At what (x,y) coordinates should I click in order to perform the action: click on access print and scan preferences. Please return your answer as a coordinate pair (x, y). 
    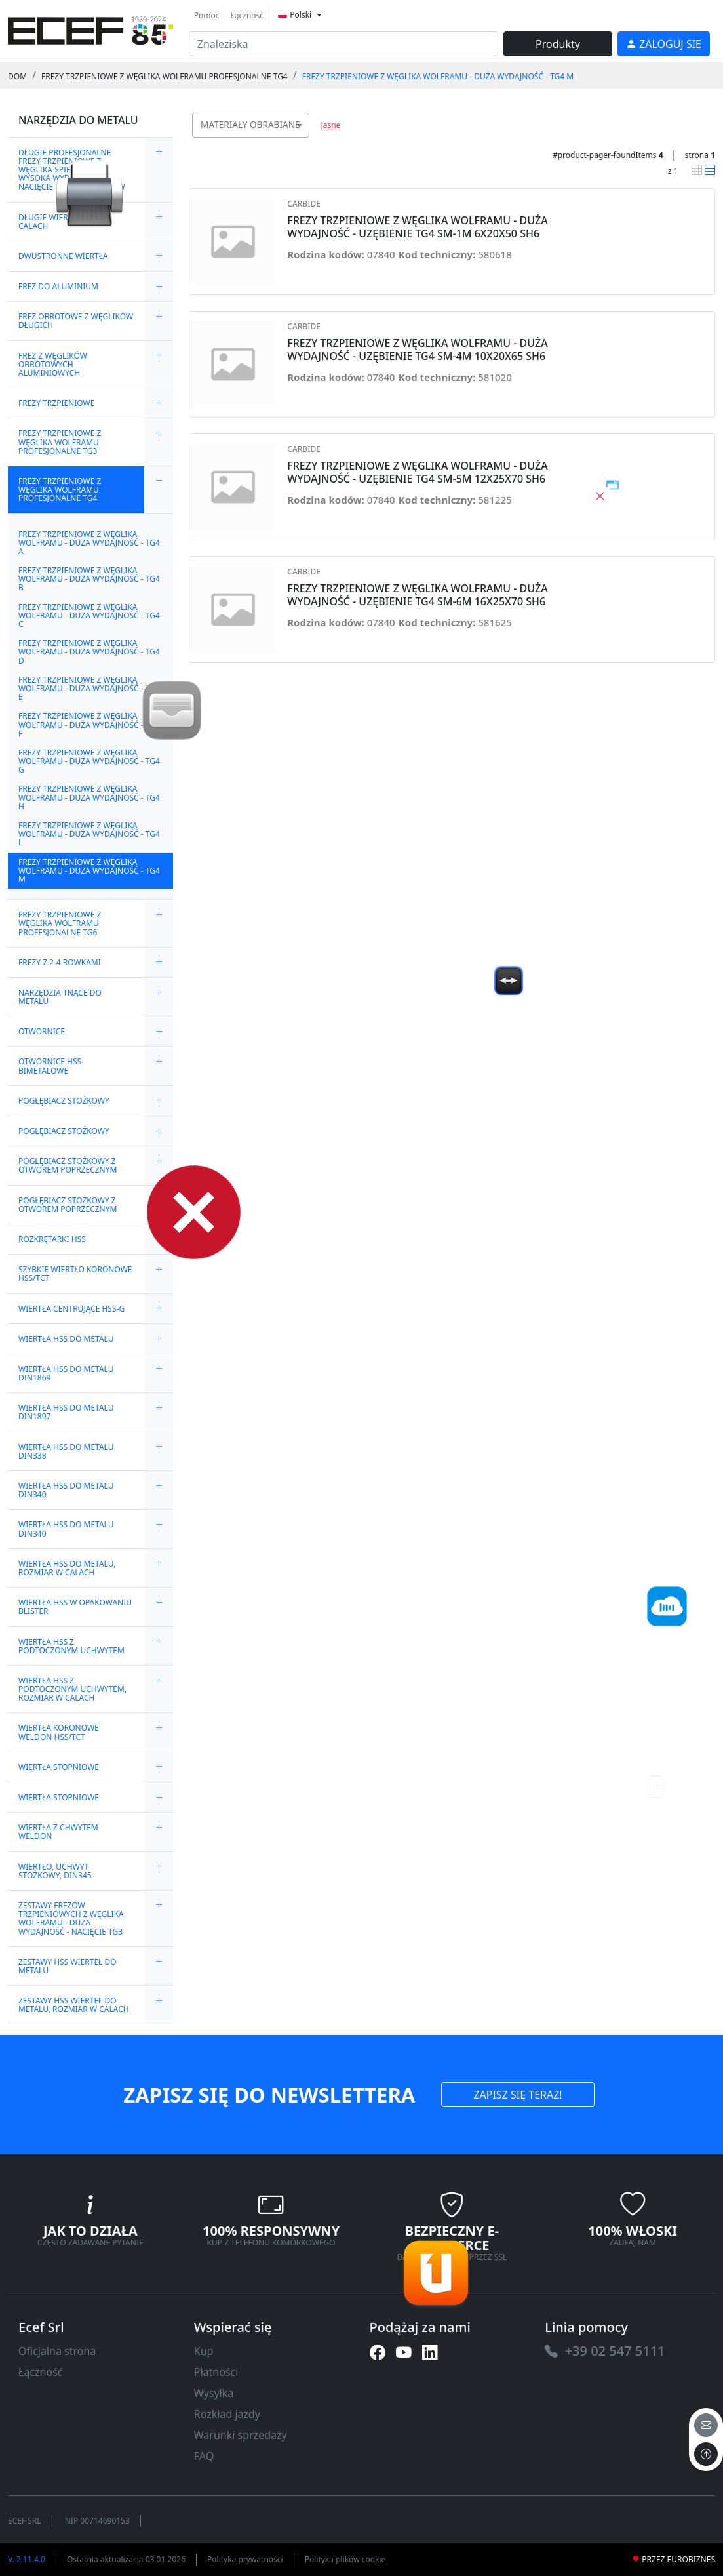
    Looking at the image, I should click on (89, 193).